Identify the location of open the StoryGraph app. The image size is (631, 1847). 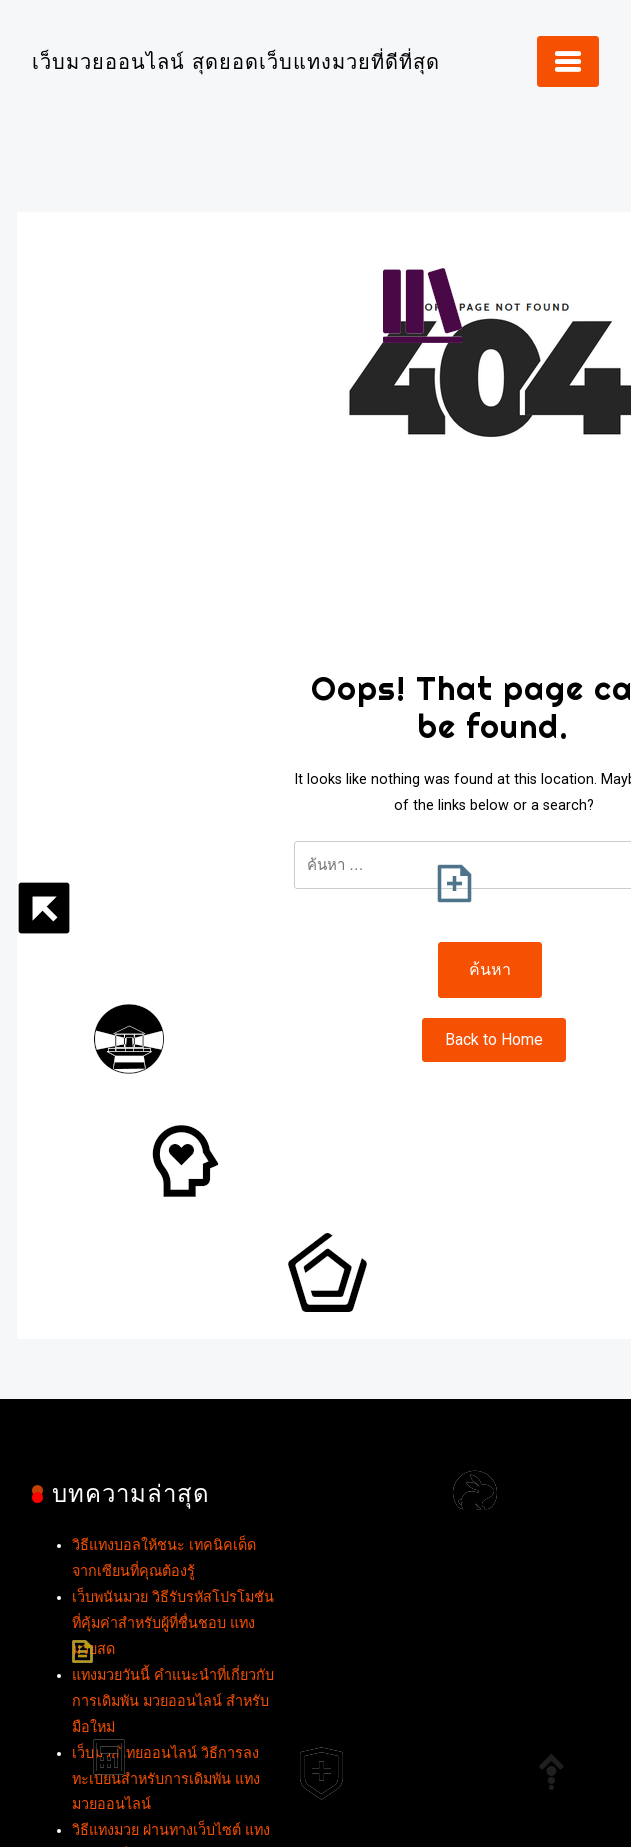
(422, 305).